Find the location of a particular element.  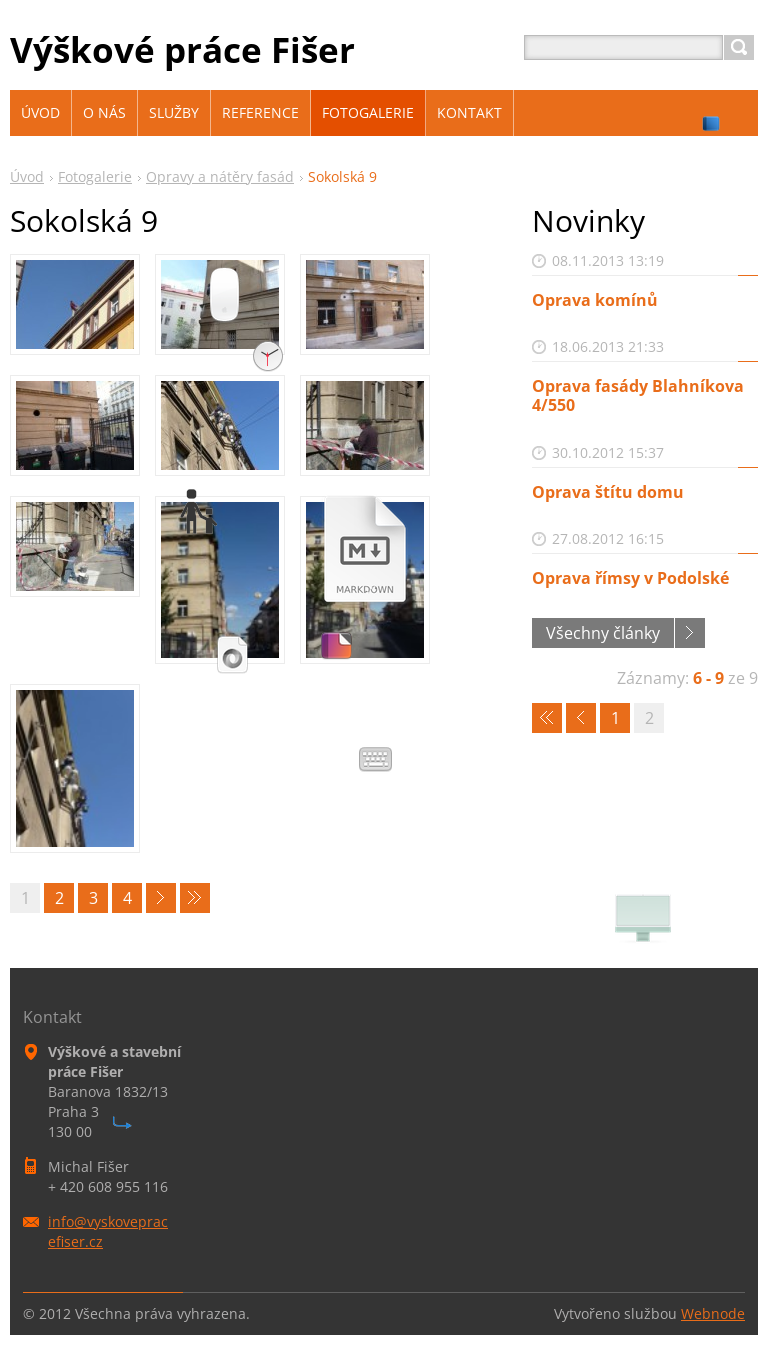

a markdown text file is located at coordinates (365, 551).